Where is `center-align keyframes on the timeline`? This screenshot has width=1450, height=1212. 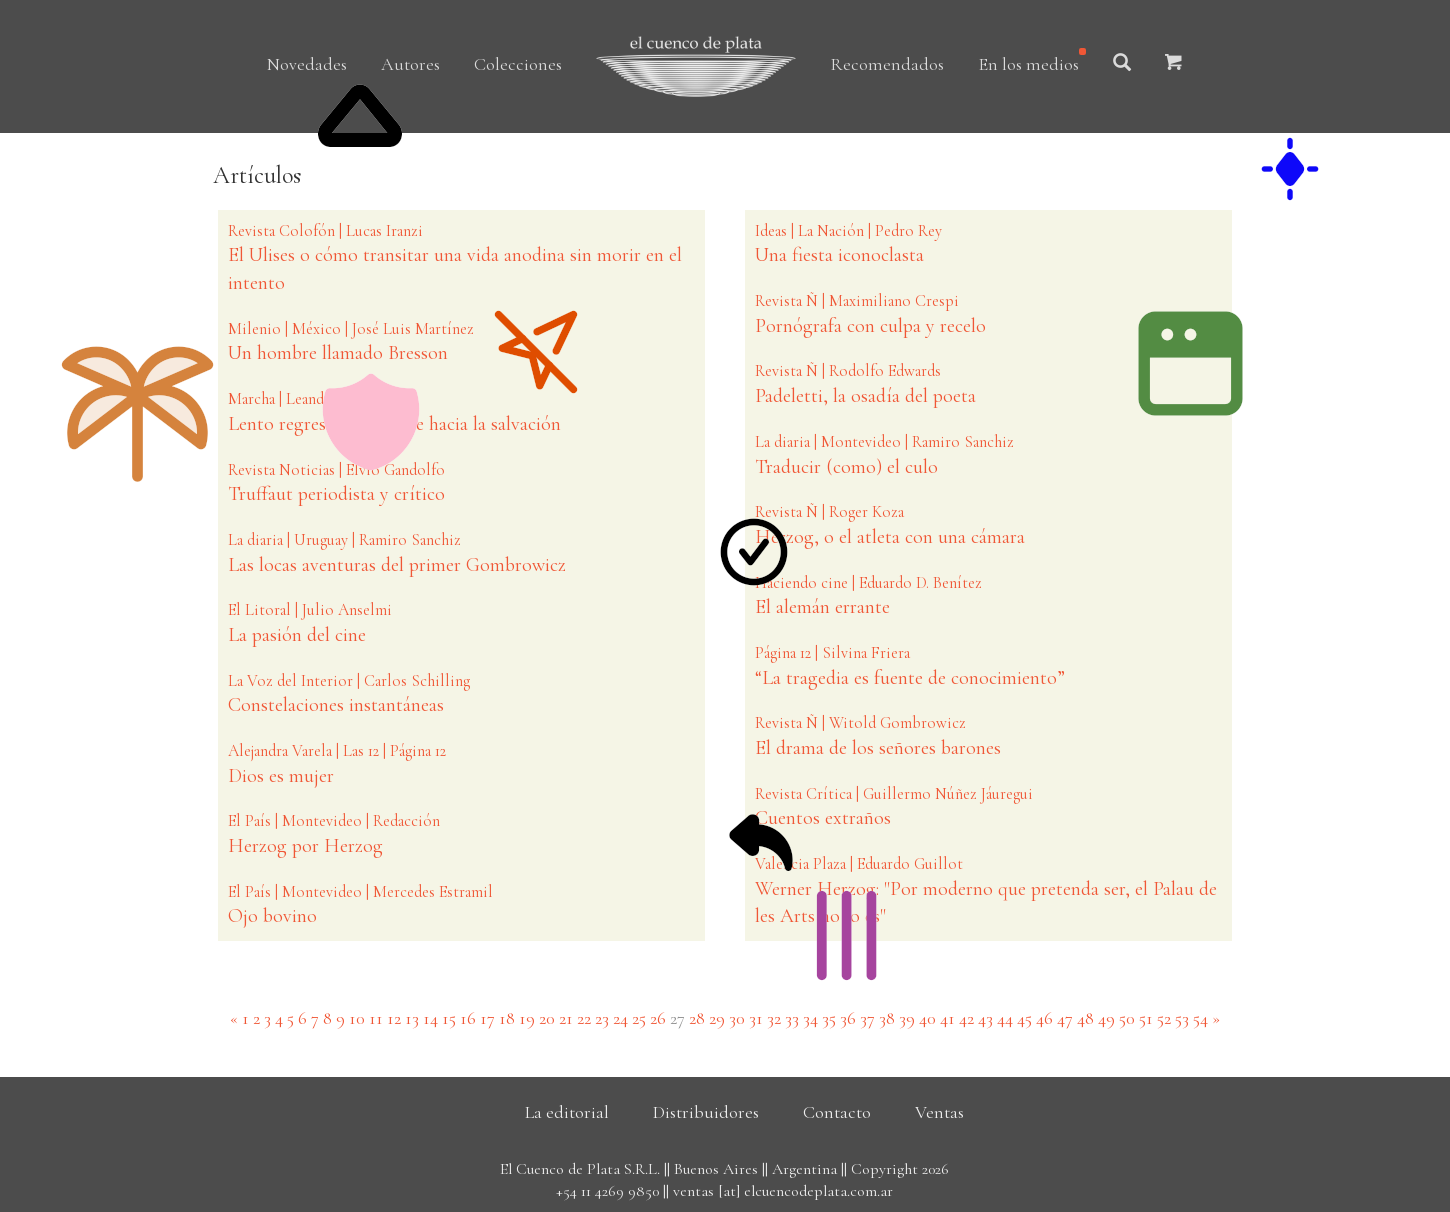 center-align keyframes on the timeline is located at coordinates (1290, 169).